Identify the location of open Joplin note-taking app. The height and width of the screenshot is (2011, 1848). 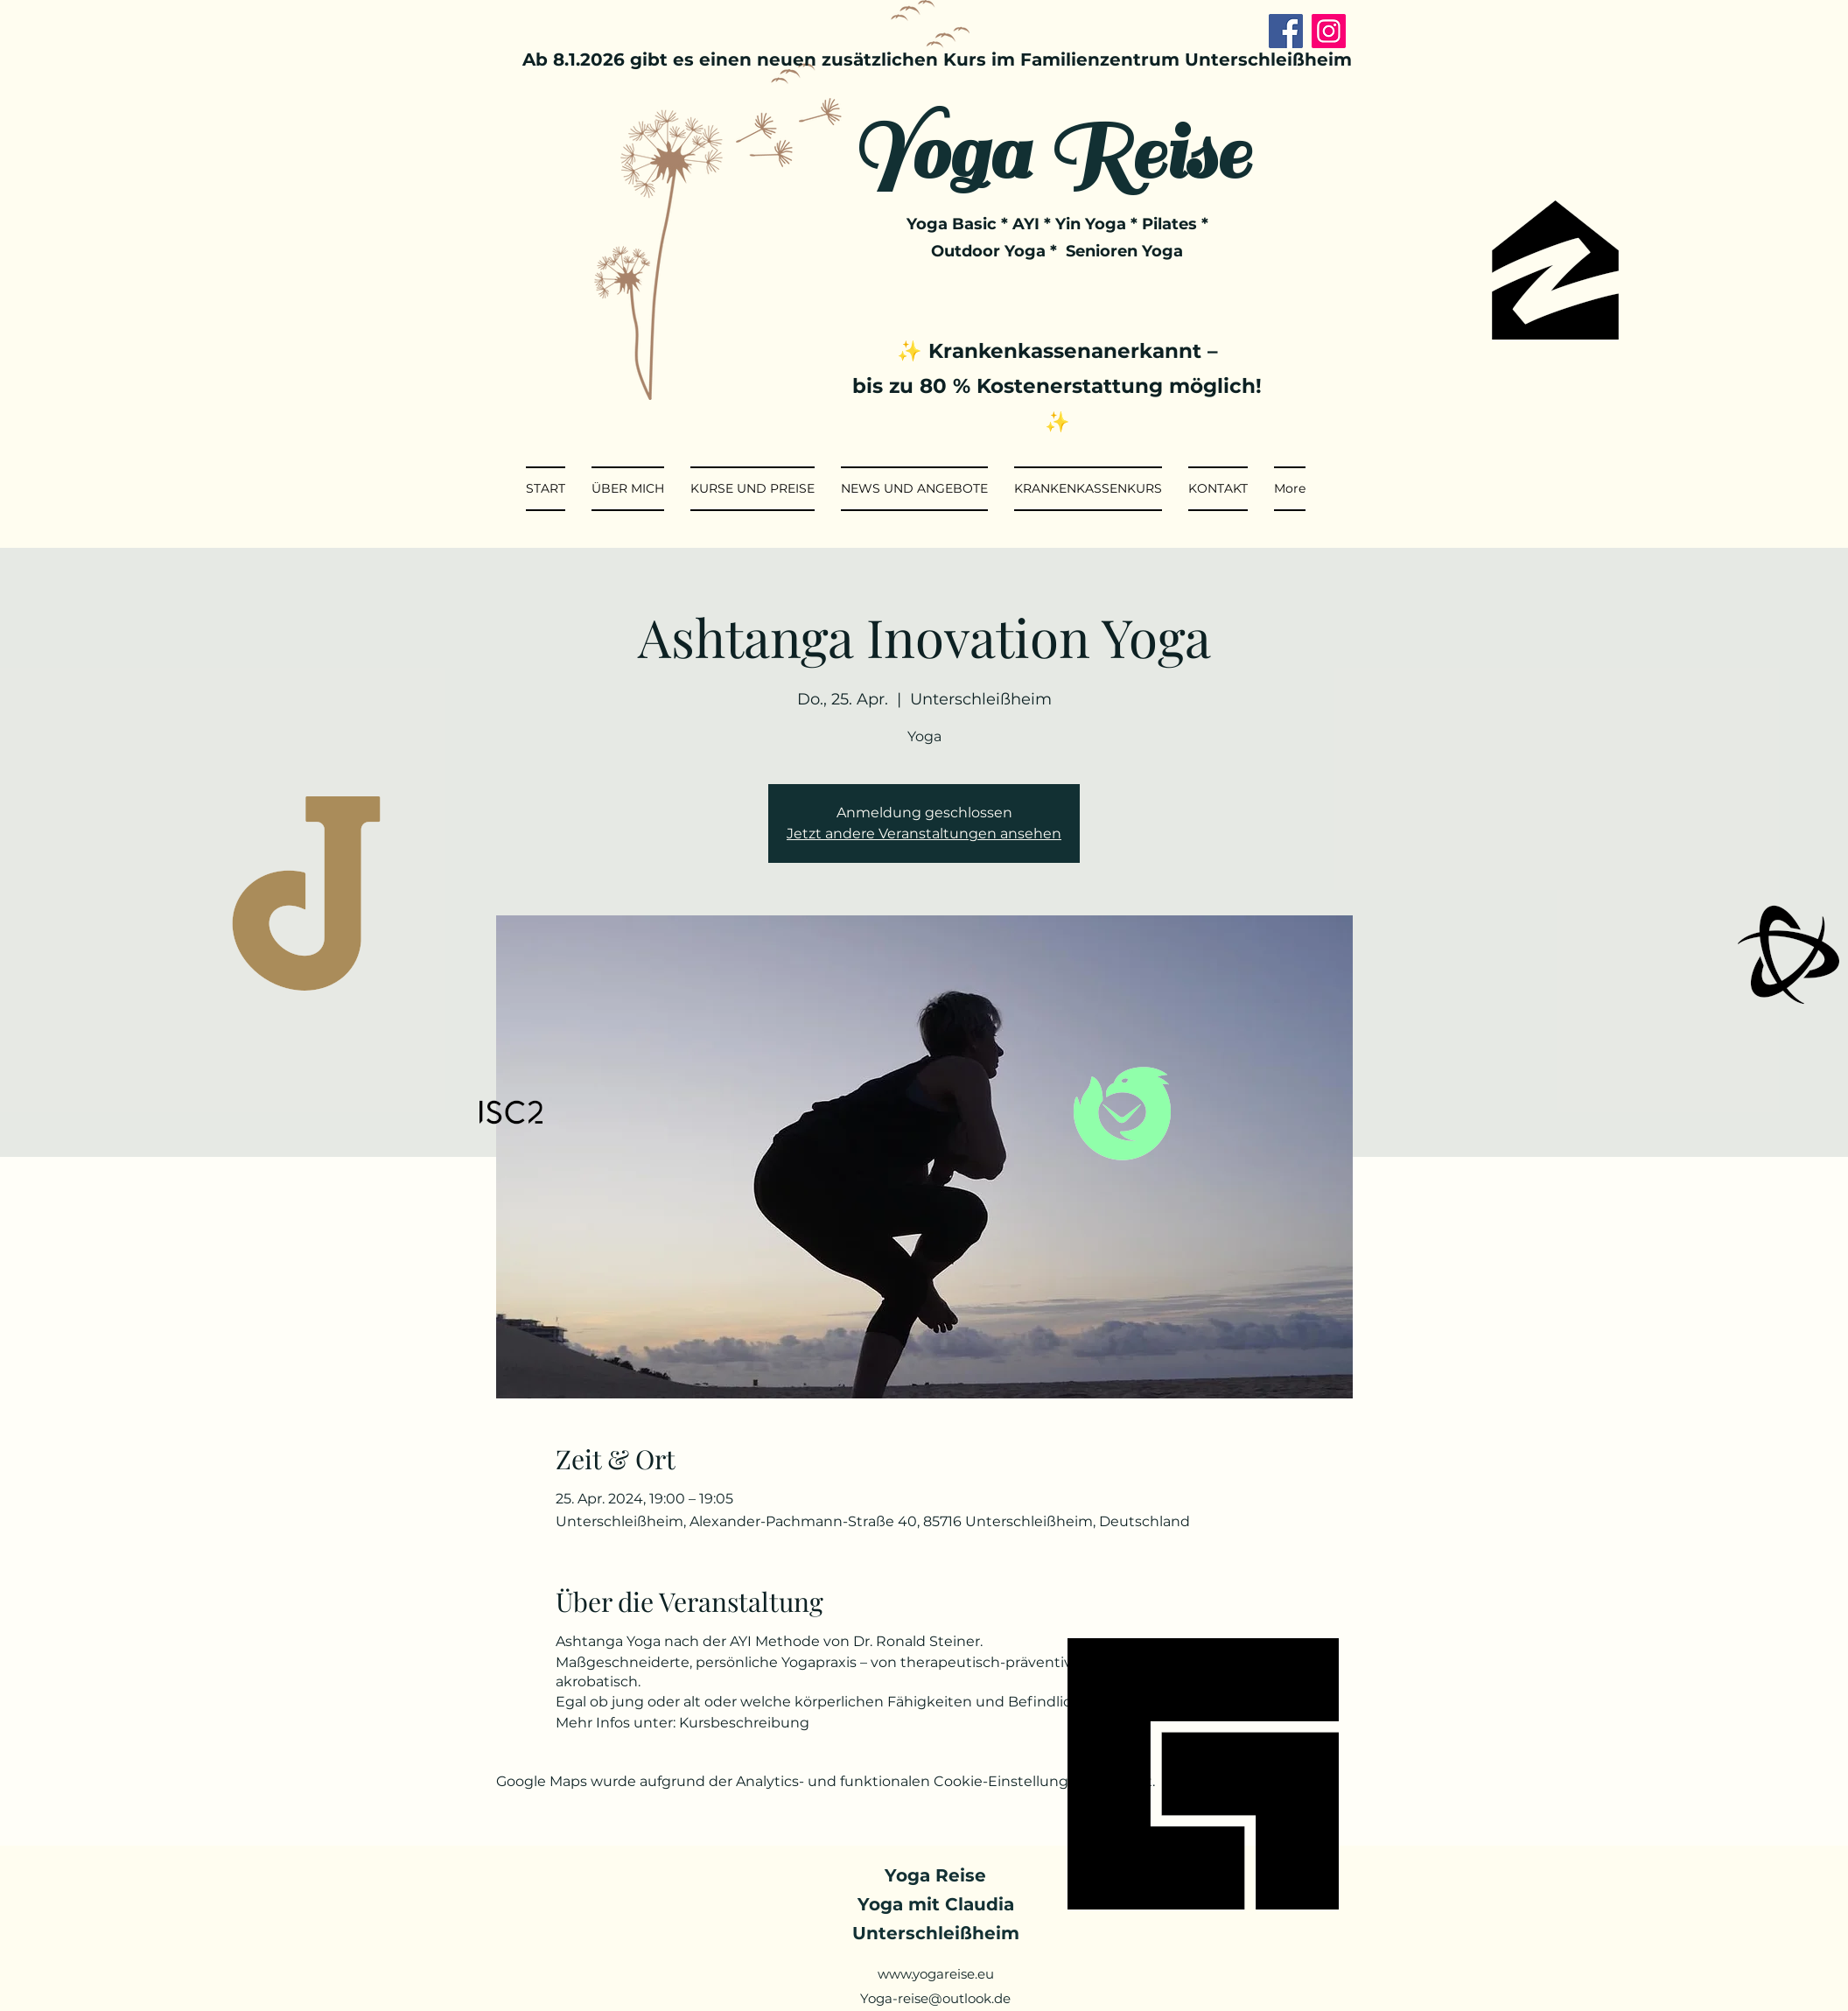
(306, 893).